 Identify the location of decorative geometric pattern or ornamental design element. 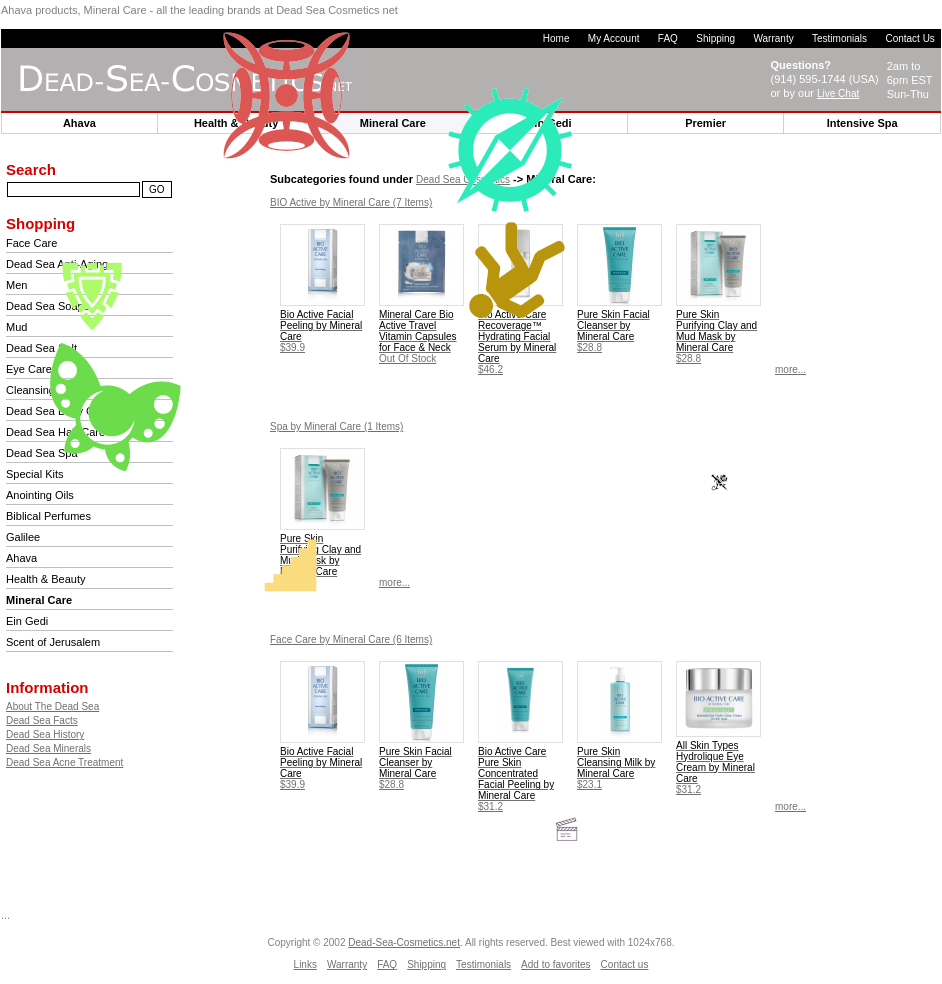
(286, 95).